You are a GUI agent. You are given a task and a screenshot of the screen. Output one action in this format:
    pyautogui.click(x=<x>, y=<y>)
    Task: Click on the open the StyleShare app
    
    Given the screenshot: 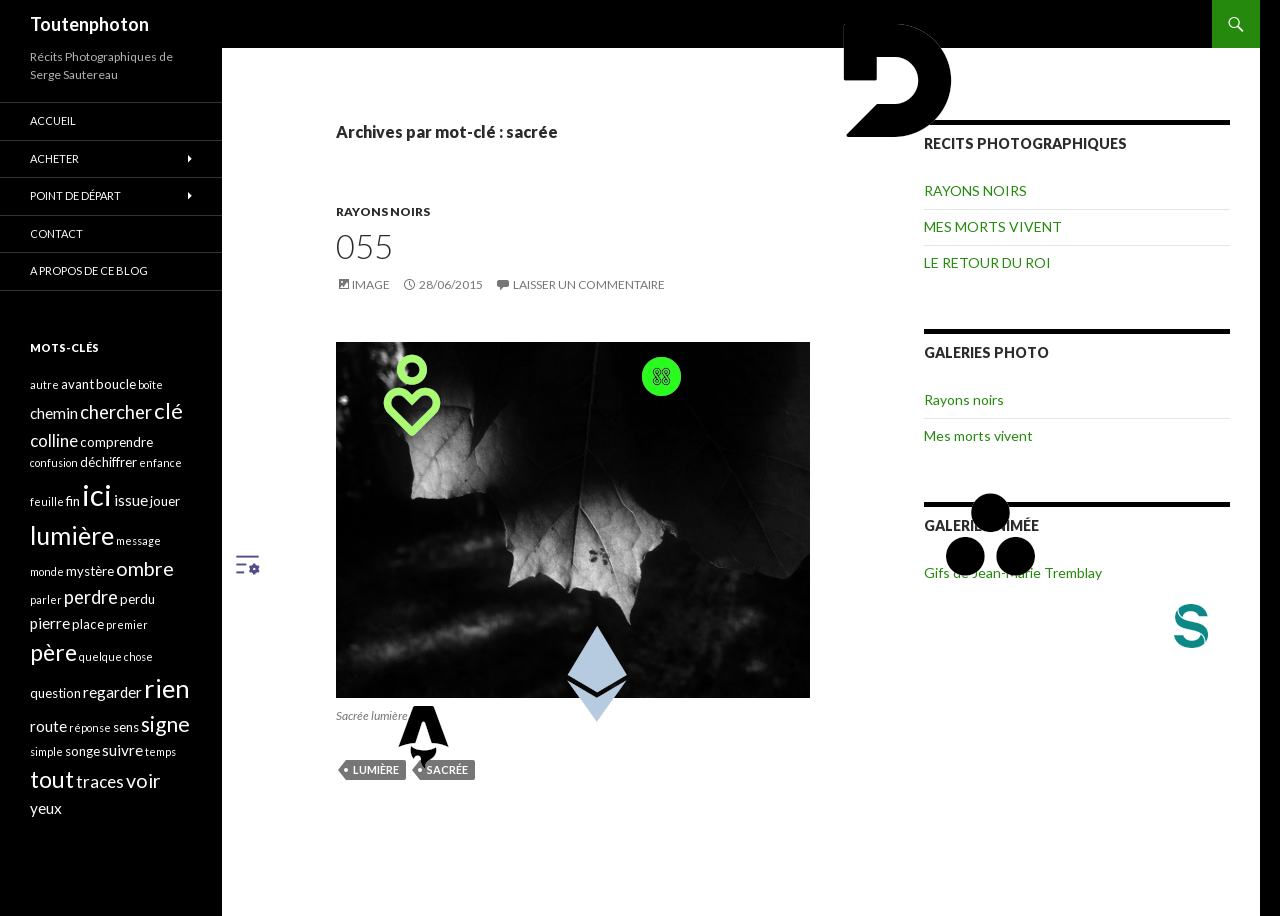 What is the action you would take?
    pyautogui.click(x=661, y=376)
    